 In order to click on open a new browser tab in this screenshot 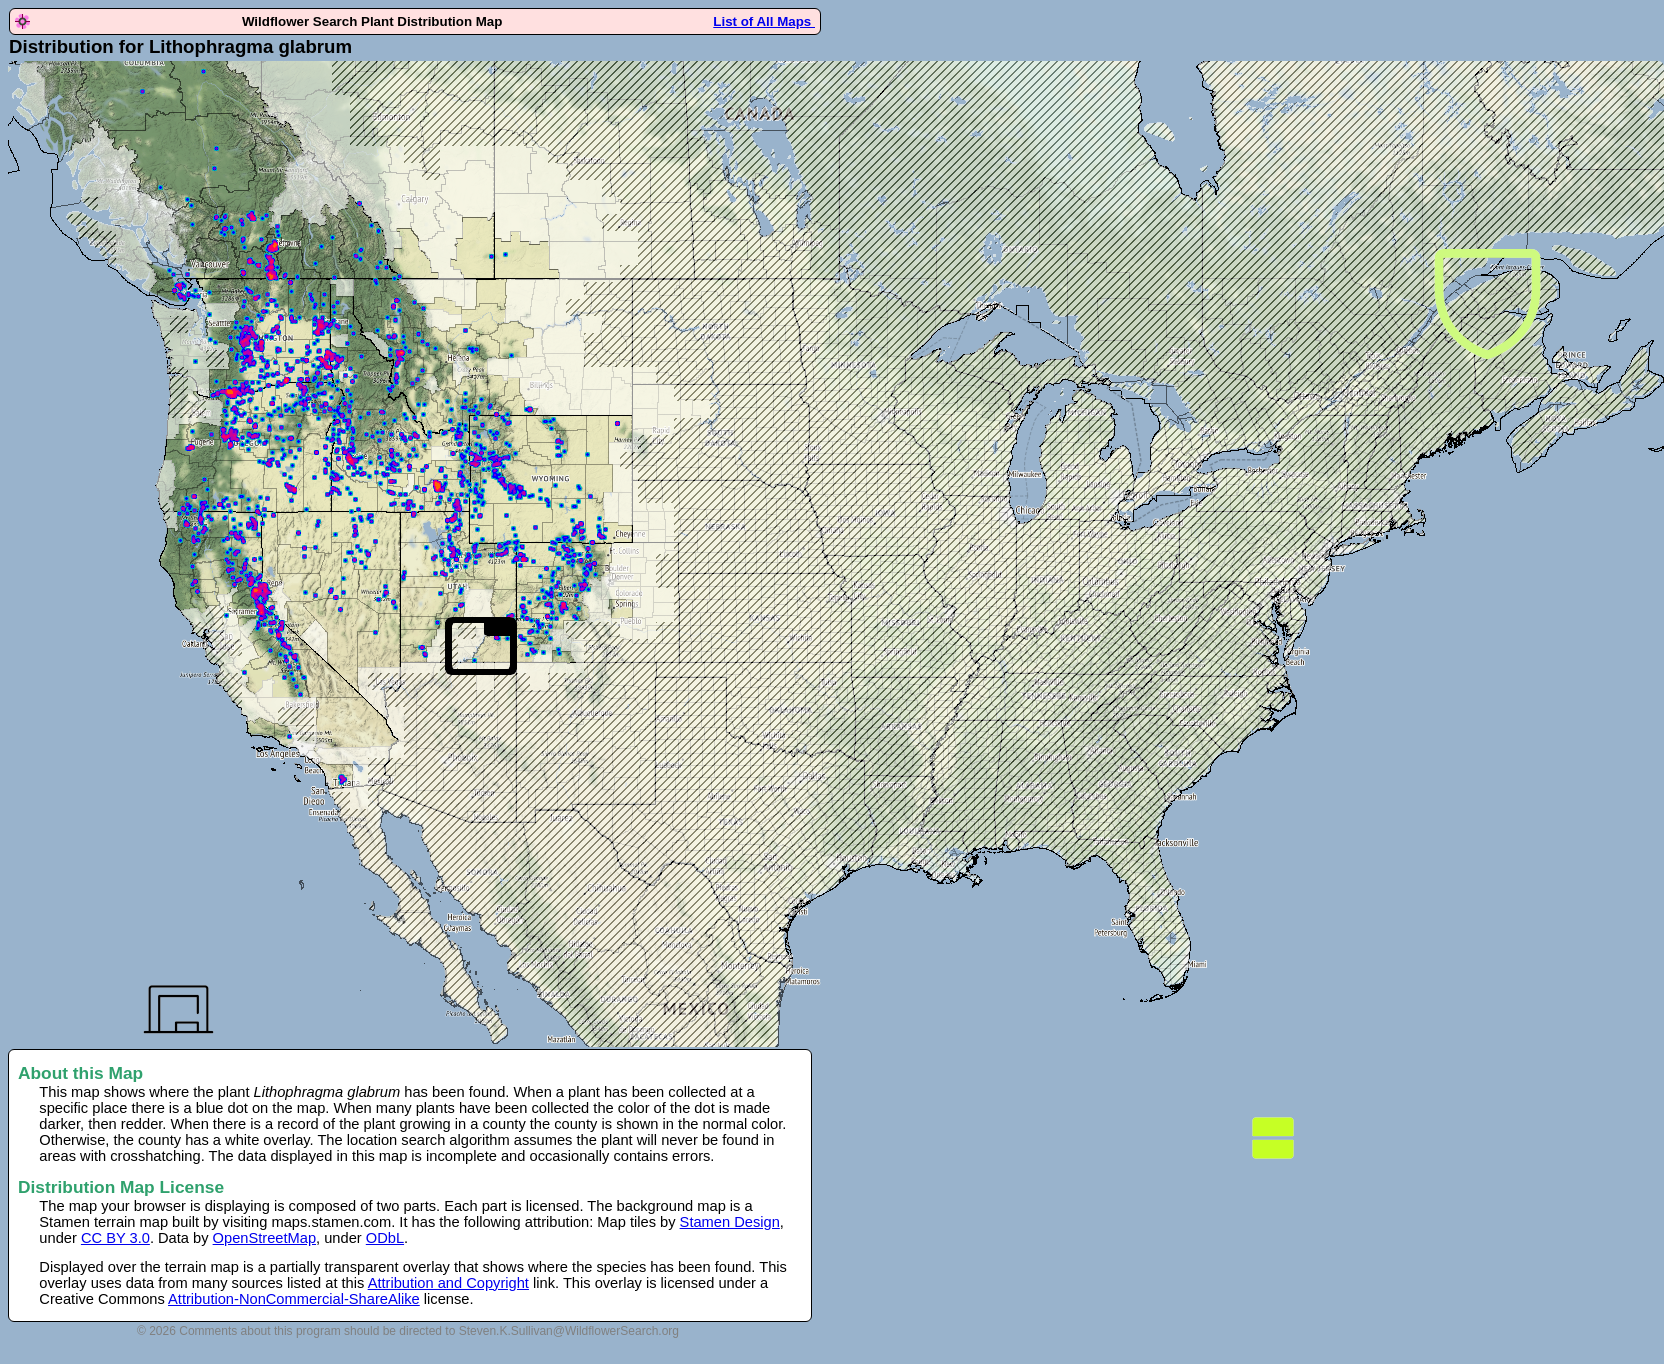, I will do `click(481, 646)`.